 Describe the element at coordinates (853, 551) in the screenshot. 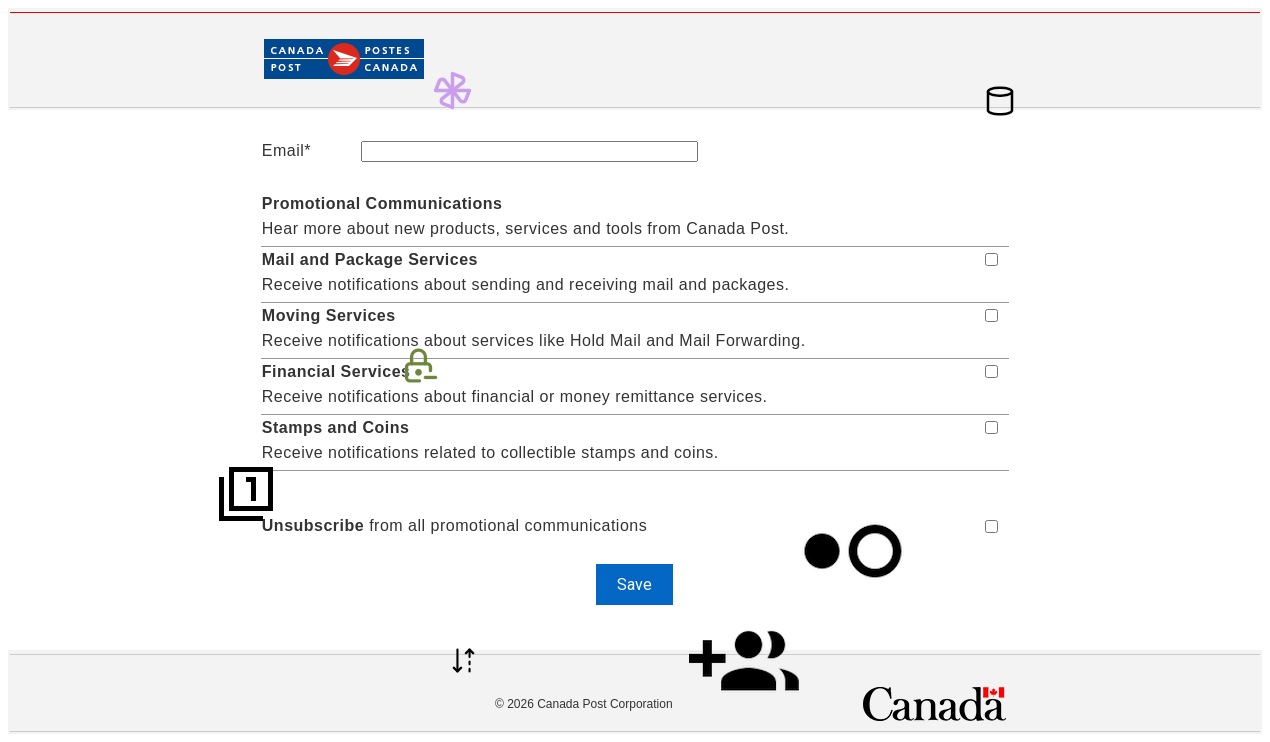

I see `indicates weak HDR signal or low HDR quality` at that location.